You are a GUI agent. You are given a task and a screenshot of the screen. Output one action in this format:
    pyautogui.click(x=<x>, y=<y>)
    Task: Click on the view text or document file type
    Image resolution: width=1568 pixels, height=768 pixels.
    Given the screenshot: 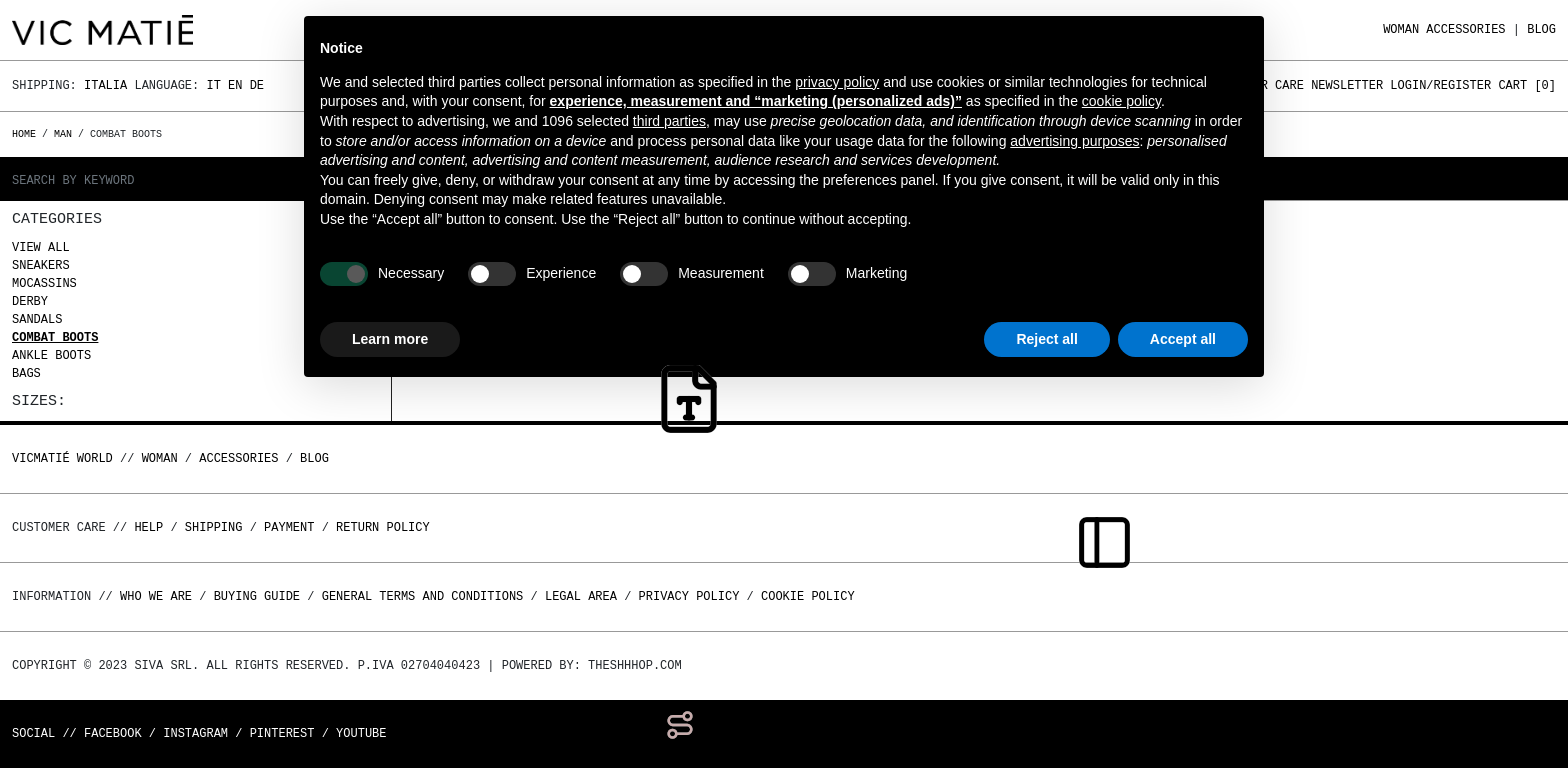 What is the action you would take?
    pyautogui.click(x=689, y=399)
    